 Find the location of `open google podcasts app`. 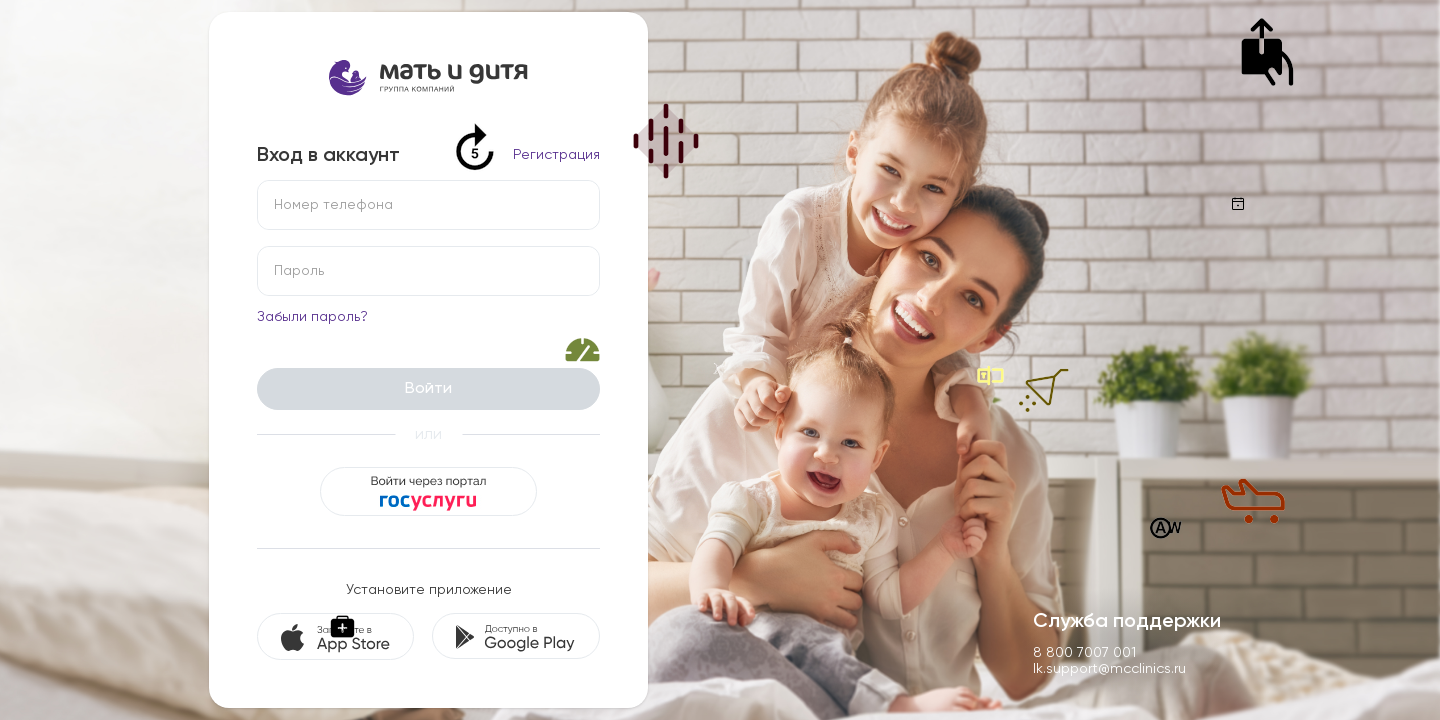

open google podcasts app is located at coordinates (666, 141).